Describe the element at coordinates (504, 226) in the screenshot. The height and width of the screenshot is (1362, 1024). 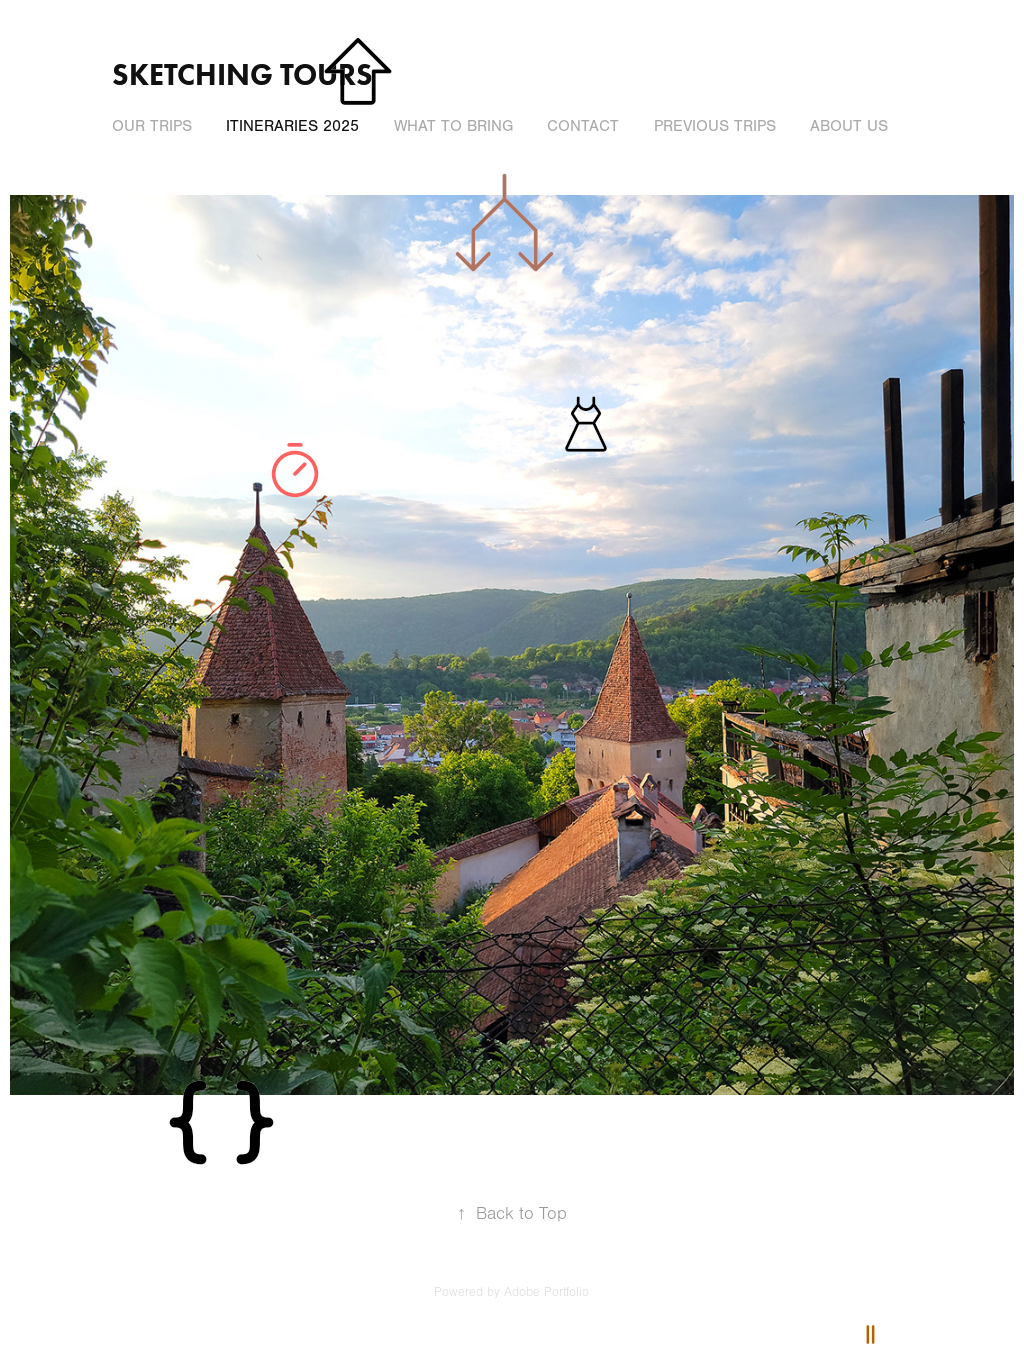
I see `split content into multiple paths` at that location.